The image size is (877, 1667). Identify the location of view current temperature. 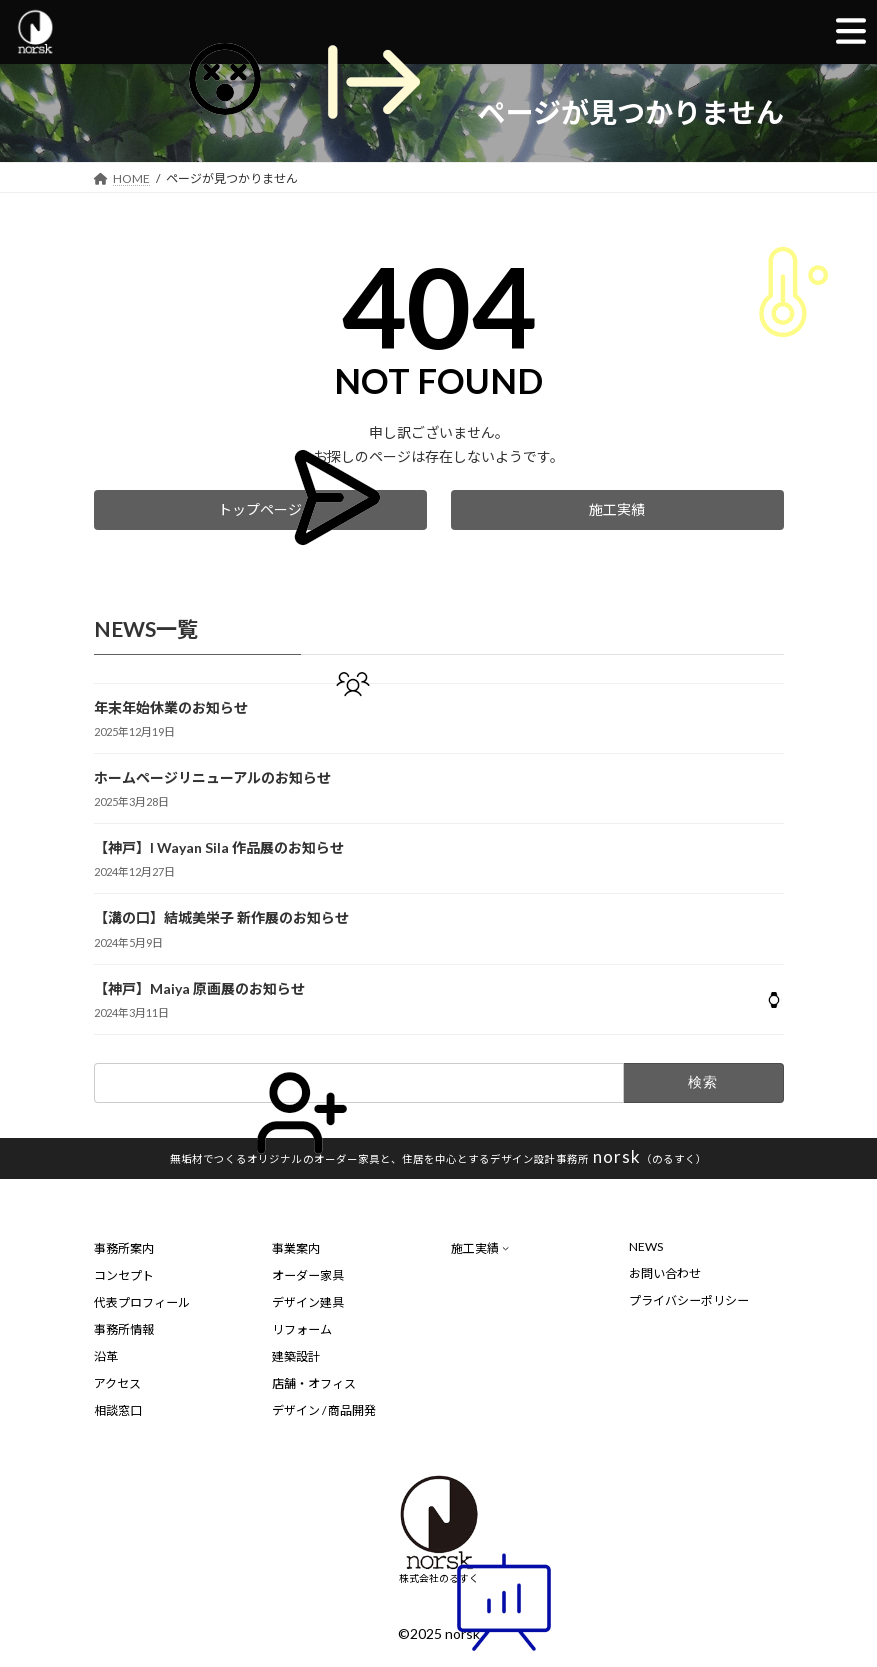
(786, 292).